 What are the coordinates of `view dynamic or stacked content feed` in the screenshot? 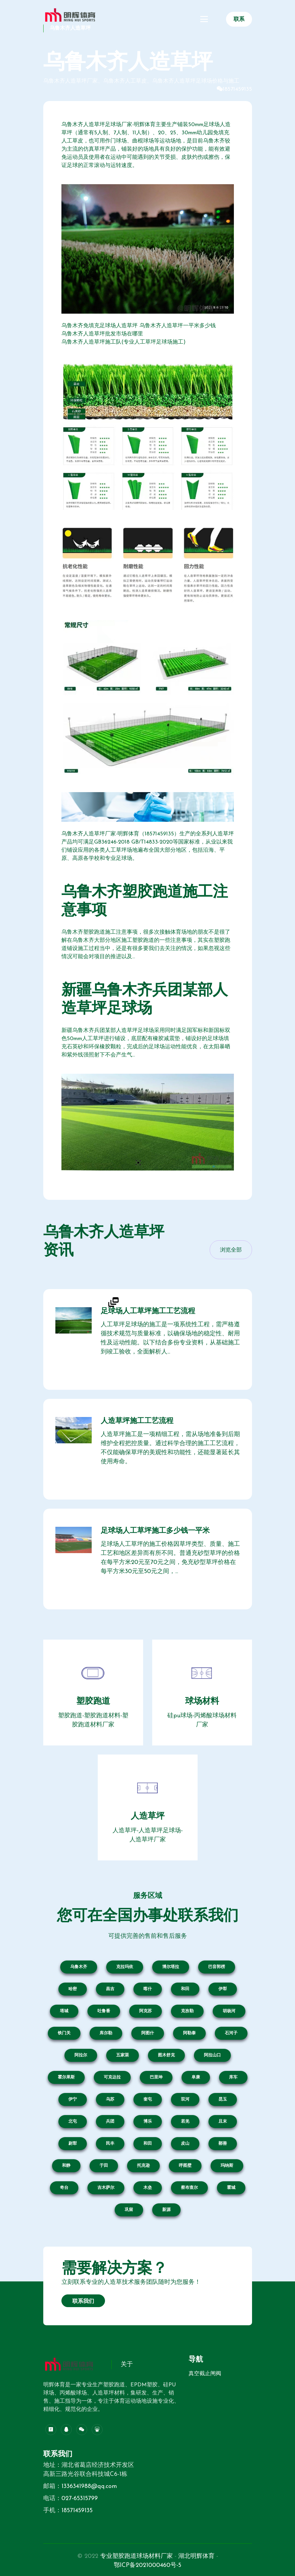 It's located at (113, 1302).